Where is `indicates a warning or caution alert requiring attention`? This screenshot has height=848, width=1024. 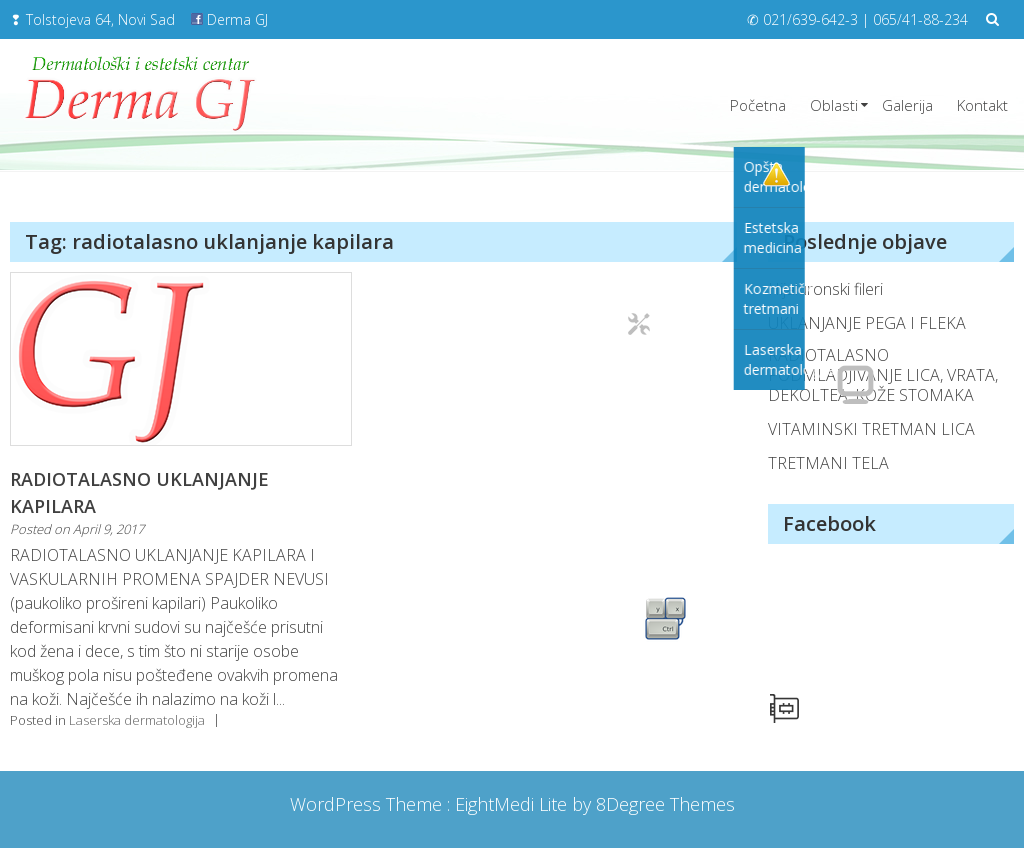 indicates a warning or caution alert requiring attention is located at coordinates (776, 174).